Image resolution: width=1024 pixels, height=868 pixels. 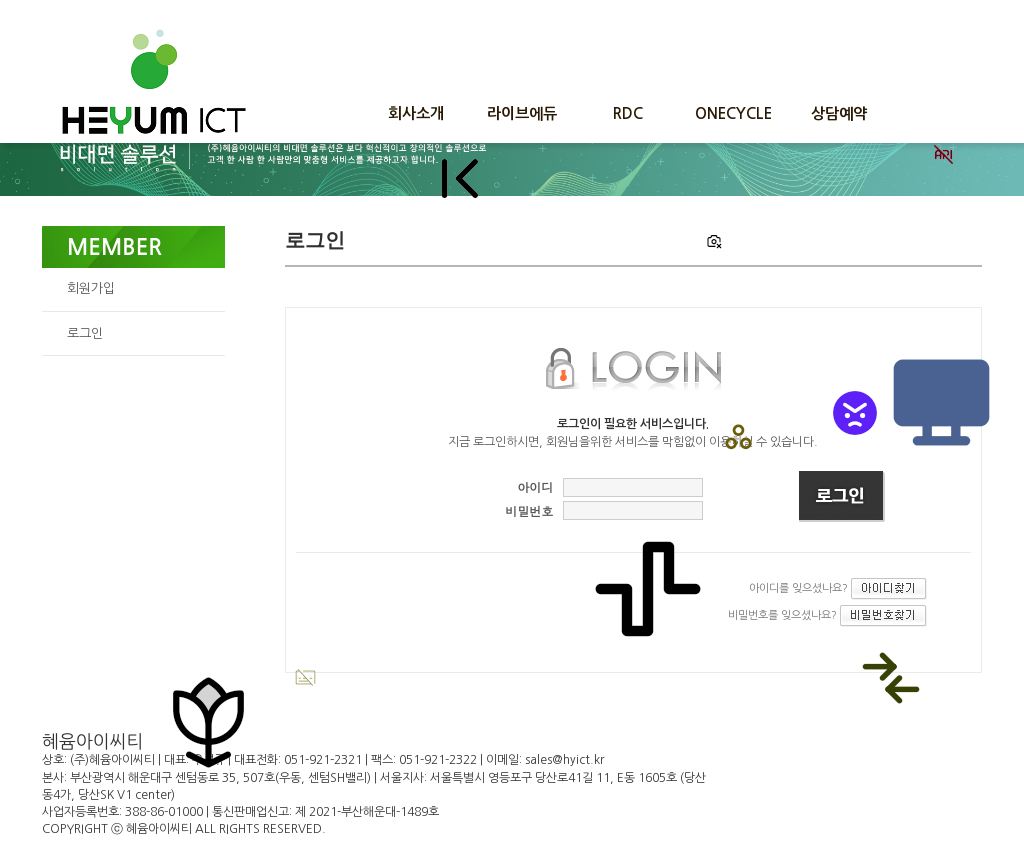 What do you see at coordinates (305, 677) in the screenshot?
I see `disable subtitles or closed captions` at bounding box center [305, 677].